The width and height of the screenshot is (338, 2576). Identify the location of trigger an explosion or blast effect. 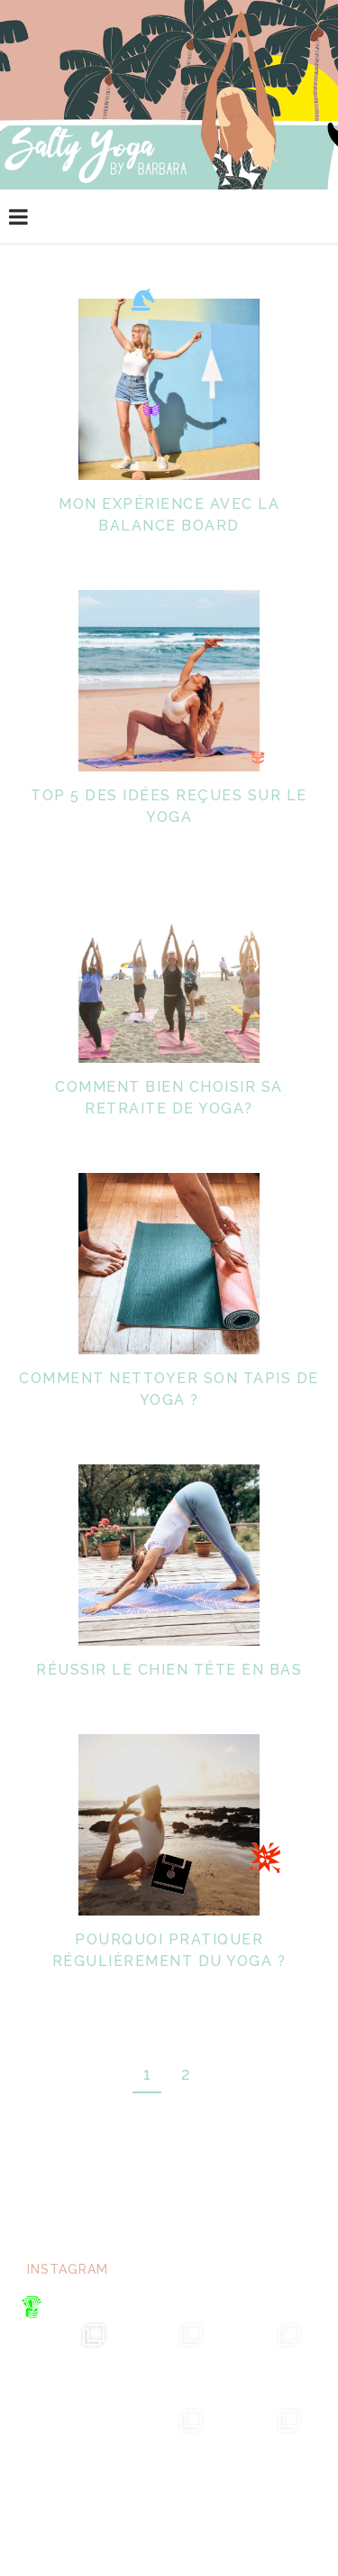
(264, 1858).